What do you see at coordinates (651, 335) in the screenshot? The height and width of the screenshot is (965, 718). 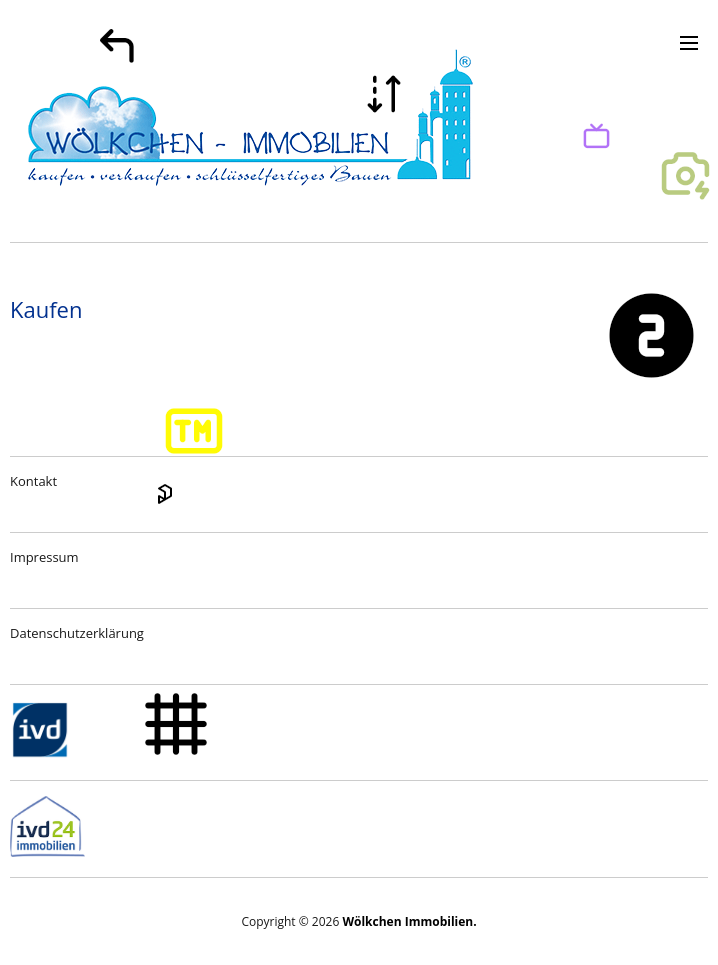 I see `indicates step 2 in a multi-step process` at bounding box center [651, 335].